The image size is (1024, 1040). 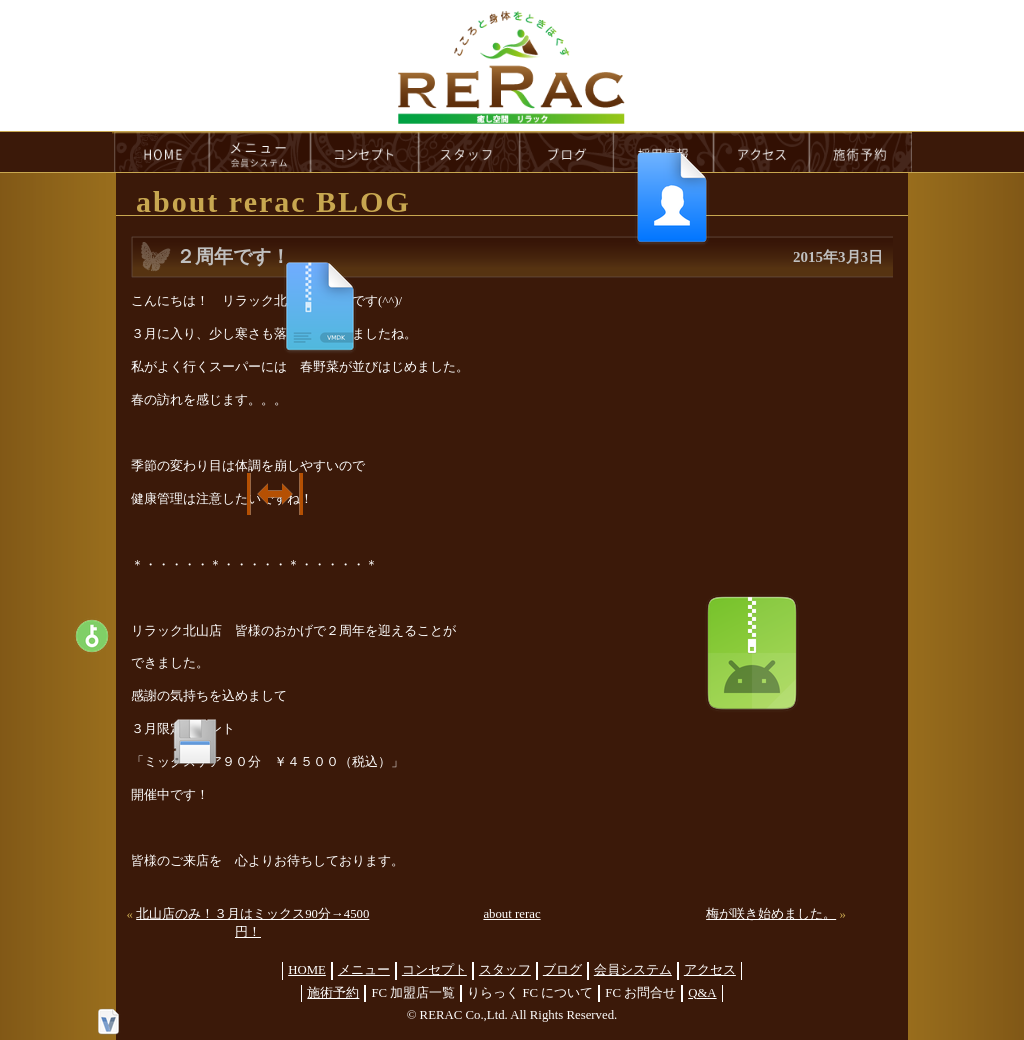 I want to click on a v programming language source file, so click(x=108, y=1021).